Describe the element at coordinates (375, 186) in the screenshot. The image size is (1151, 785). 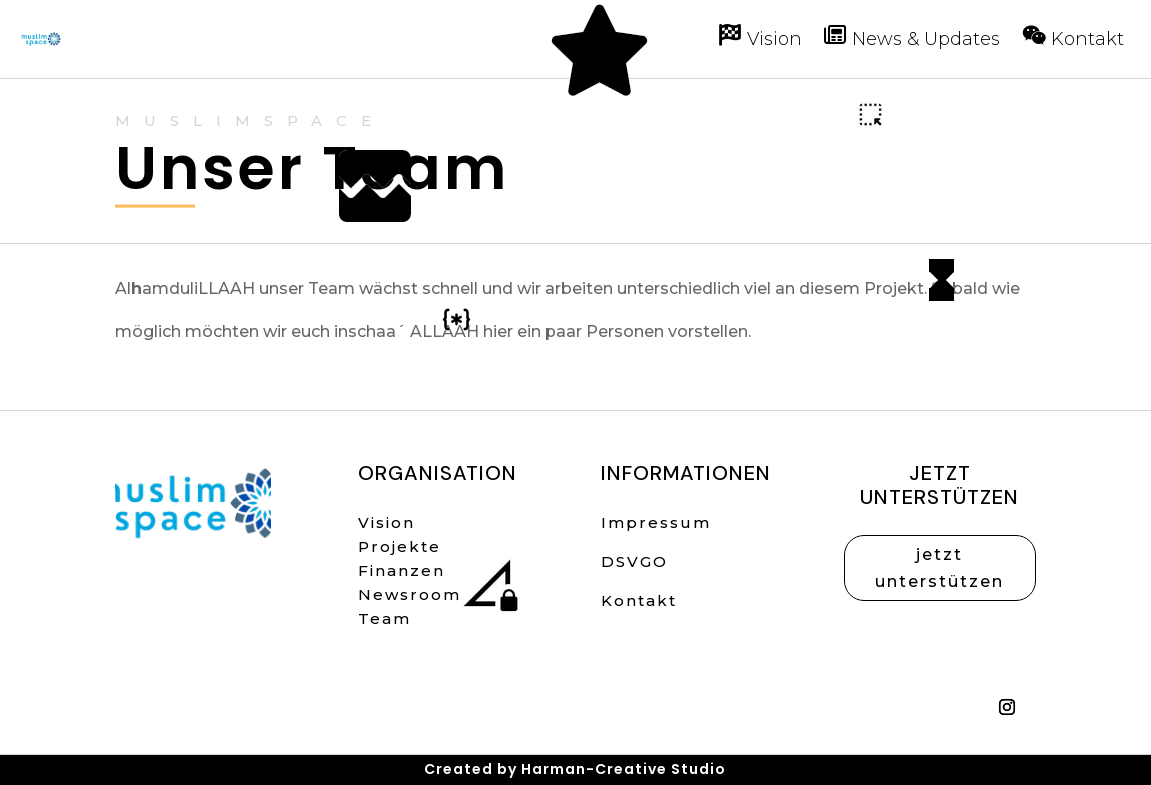
I see `indicates an image failed to load` at that location.